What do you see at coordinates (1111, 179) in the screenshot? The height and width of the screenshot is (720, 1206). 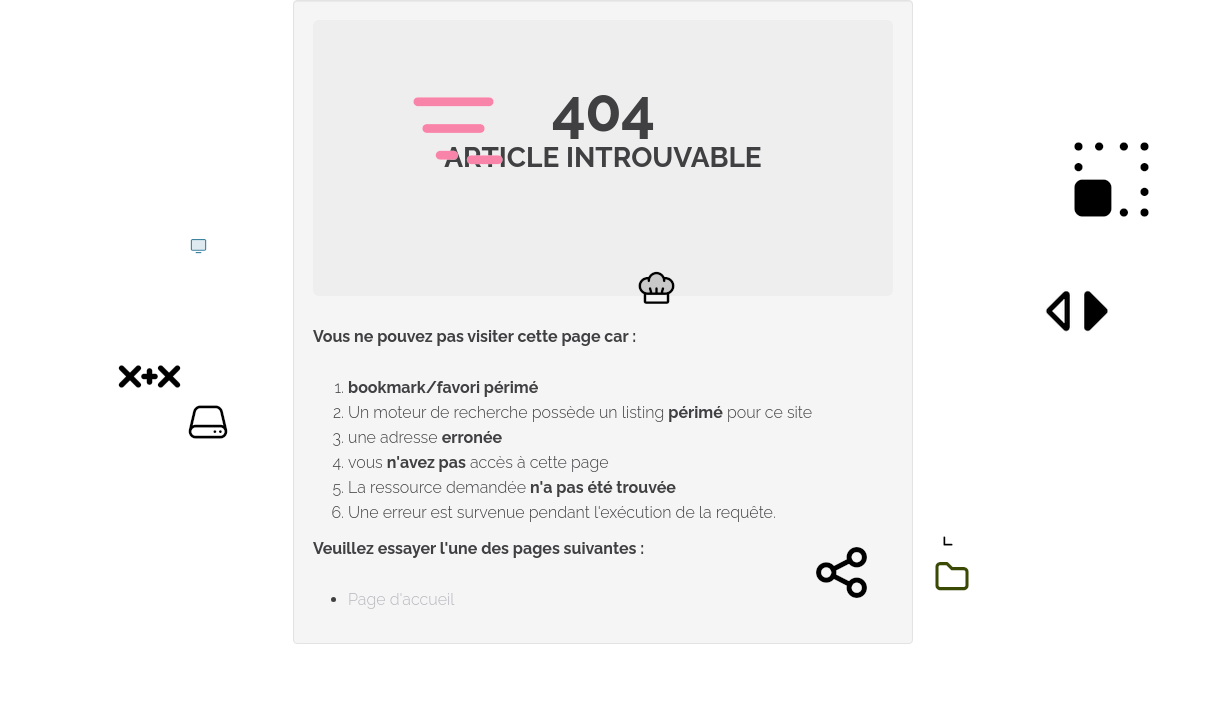 I see `align content to bottom-left corner` at bounding box center [1111, 179].